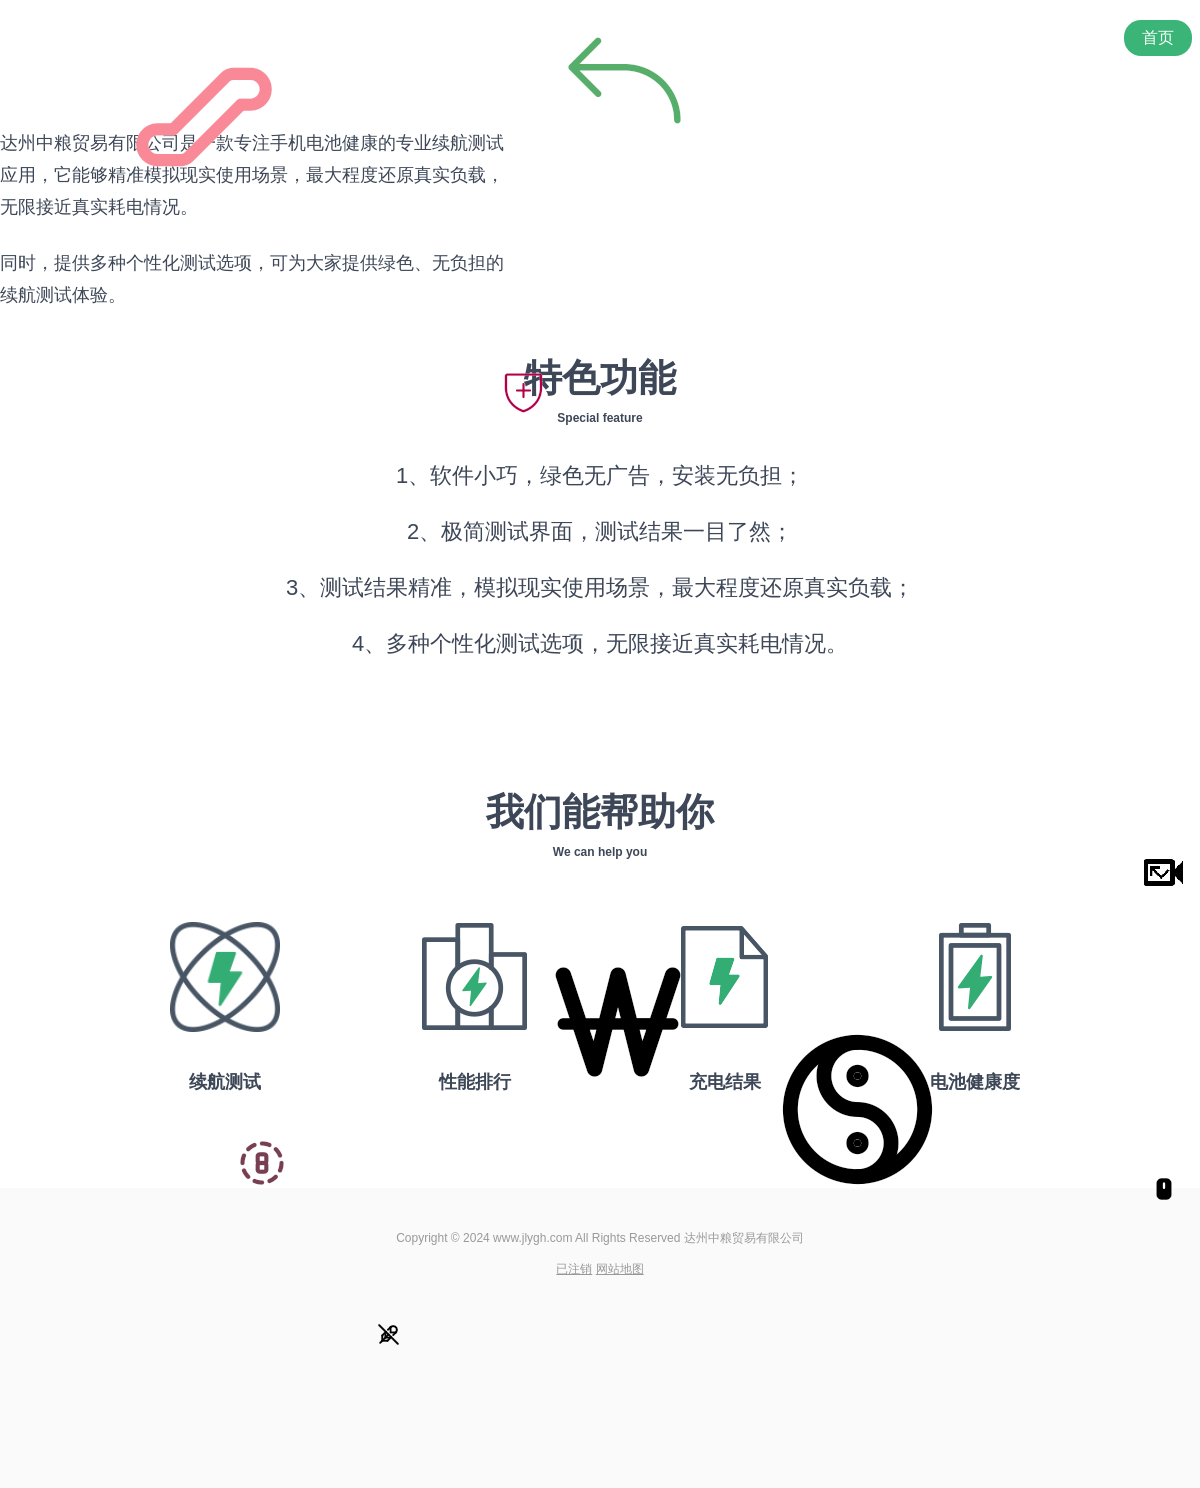  What do you see at coordinates (388, 1334) in the screenshot?
I see `disable handwriting or stylus input` at bounding box center [388, 1334].